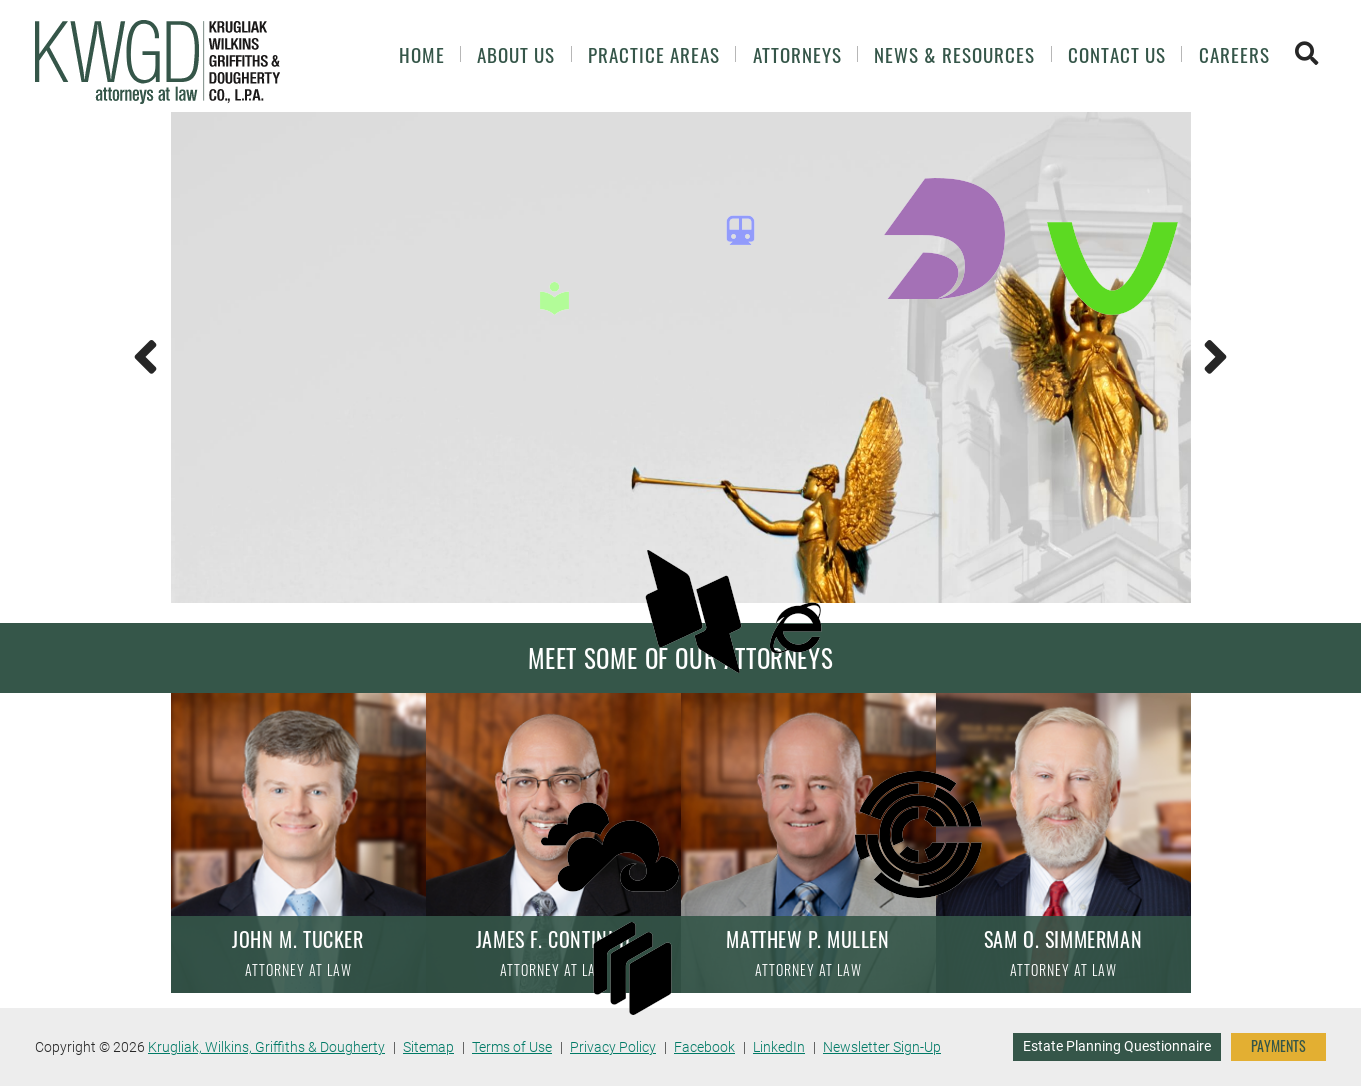  Describe the element at coordinates (632, 968) in the screenshot. I see `dask library or framework branding` at that location.